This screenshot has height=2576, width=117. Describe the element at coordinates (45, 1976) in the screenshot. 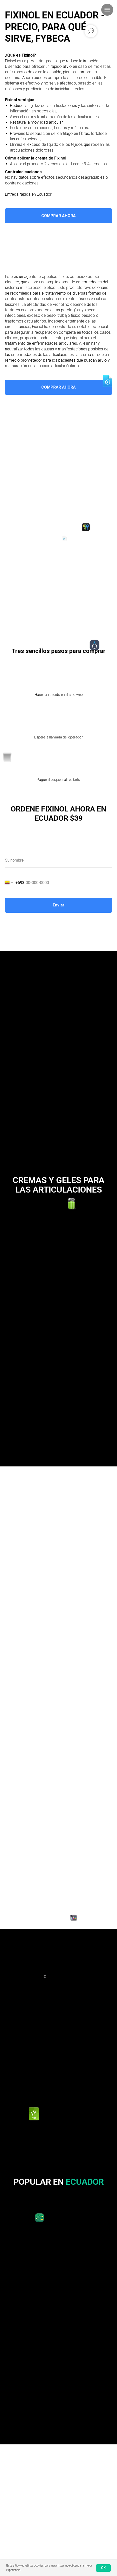

I see `apple watch series 2 device icon` at that location.